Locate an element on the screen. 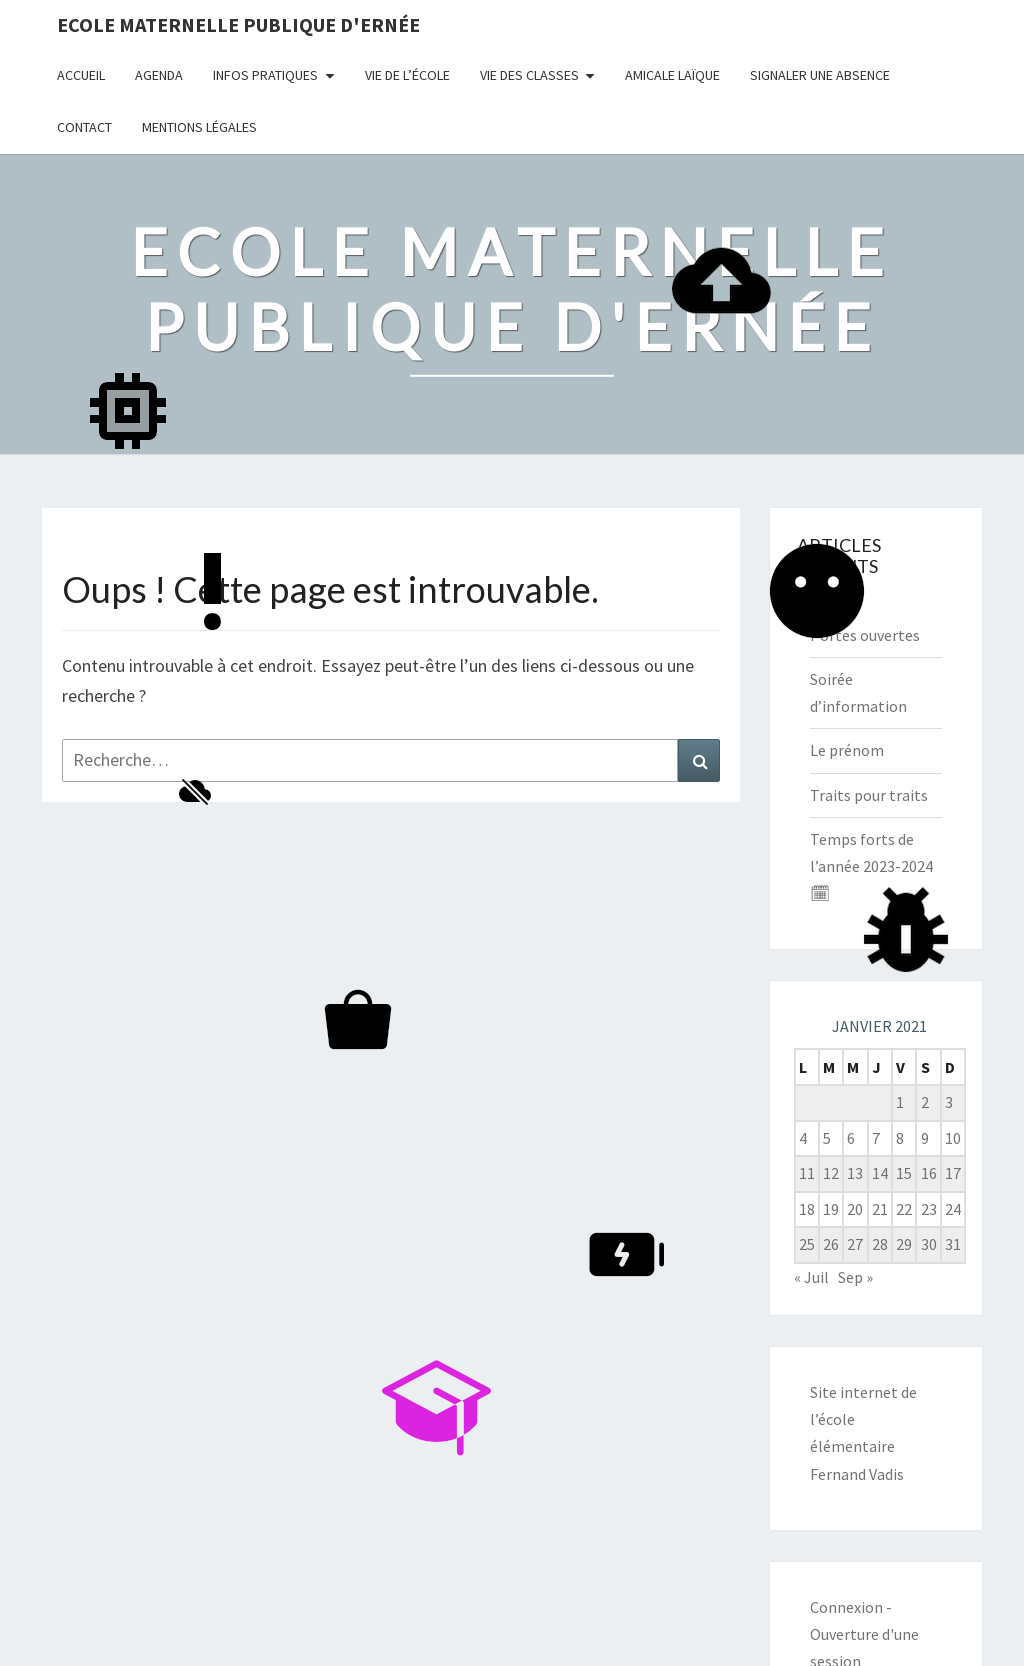 This screenshot has width=1024, height=1666. view device memory or RAM usage is located at coordinates (128, 411).